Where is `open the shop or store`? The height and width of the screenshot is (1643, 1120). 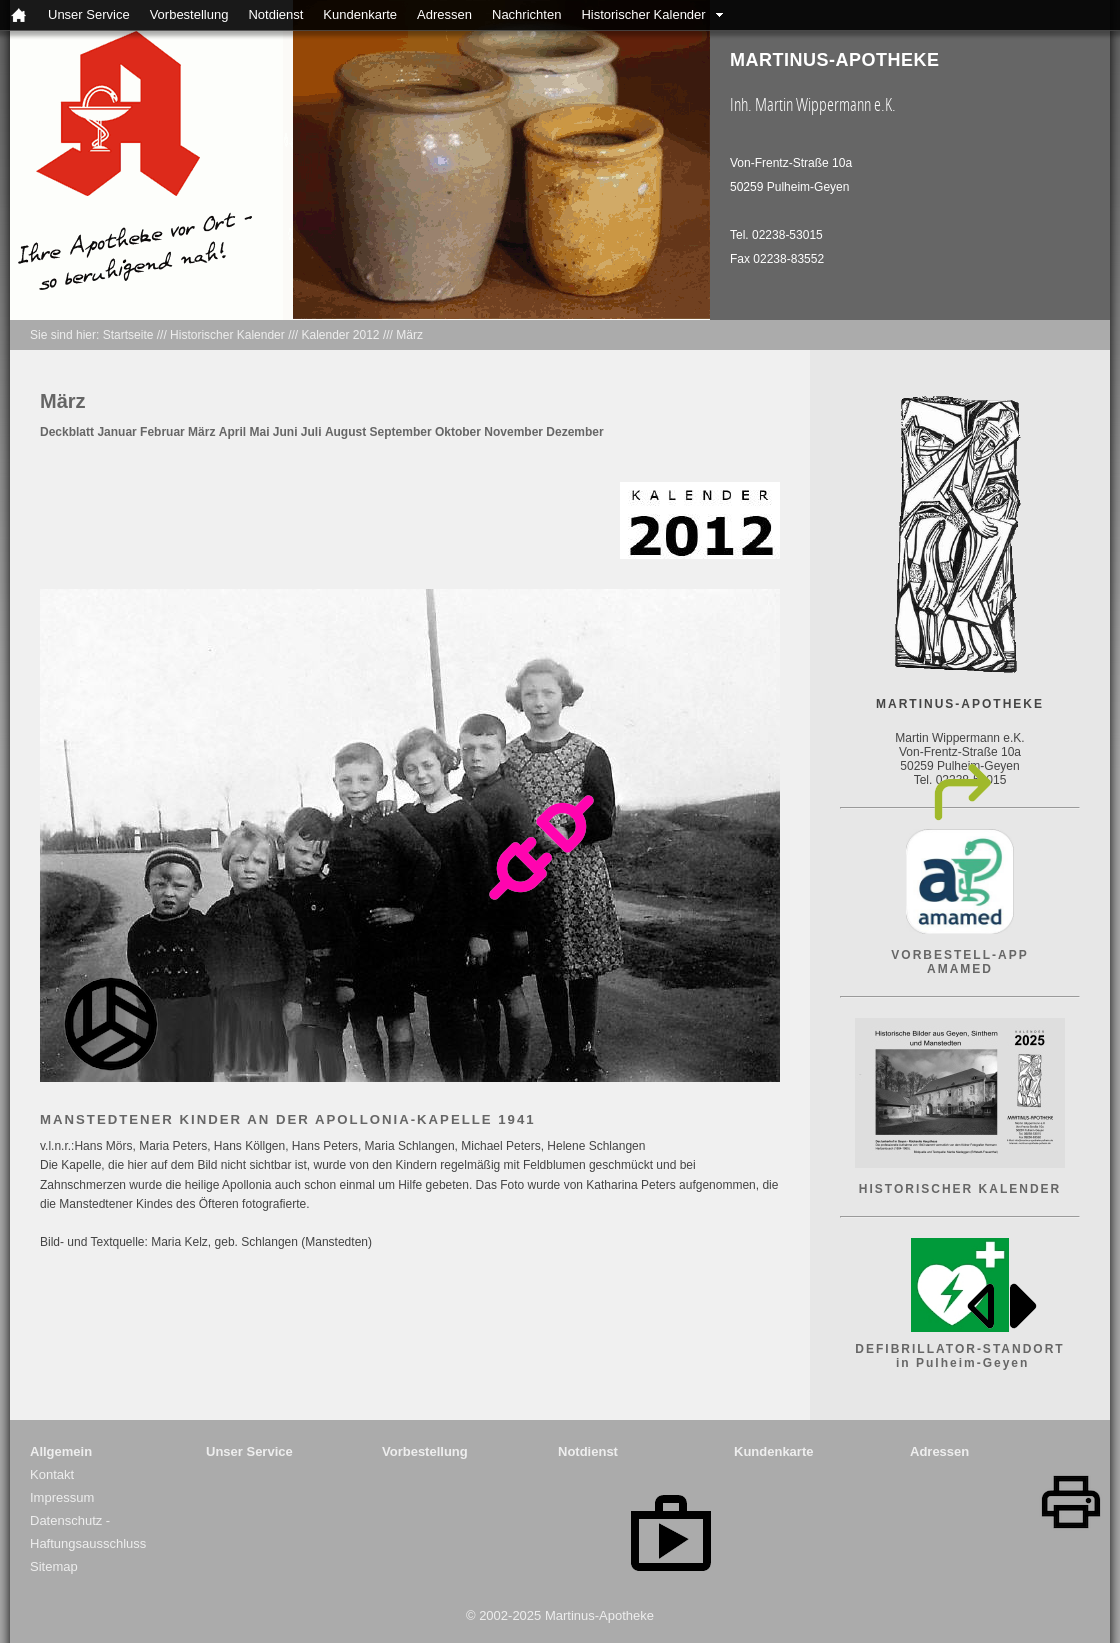
open the shop or store is located at coordinates (671, 1535).